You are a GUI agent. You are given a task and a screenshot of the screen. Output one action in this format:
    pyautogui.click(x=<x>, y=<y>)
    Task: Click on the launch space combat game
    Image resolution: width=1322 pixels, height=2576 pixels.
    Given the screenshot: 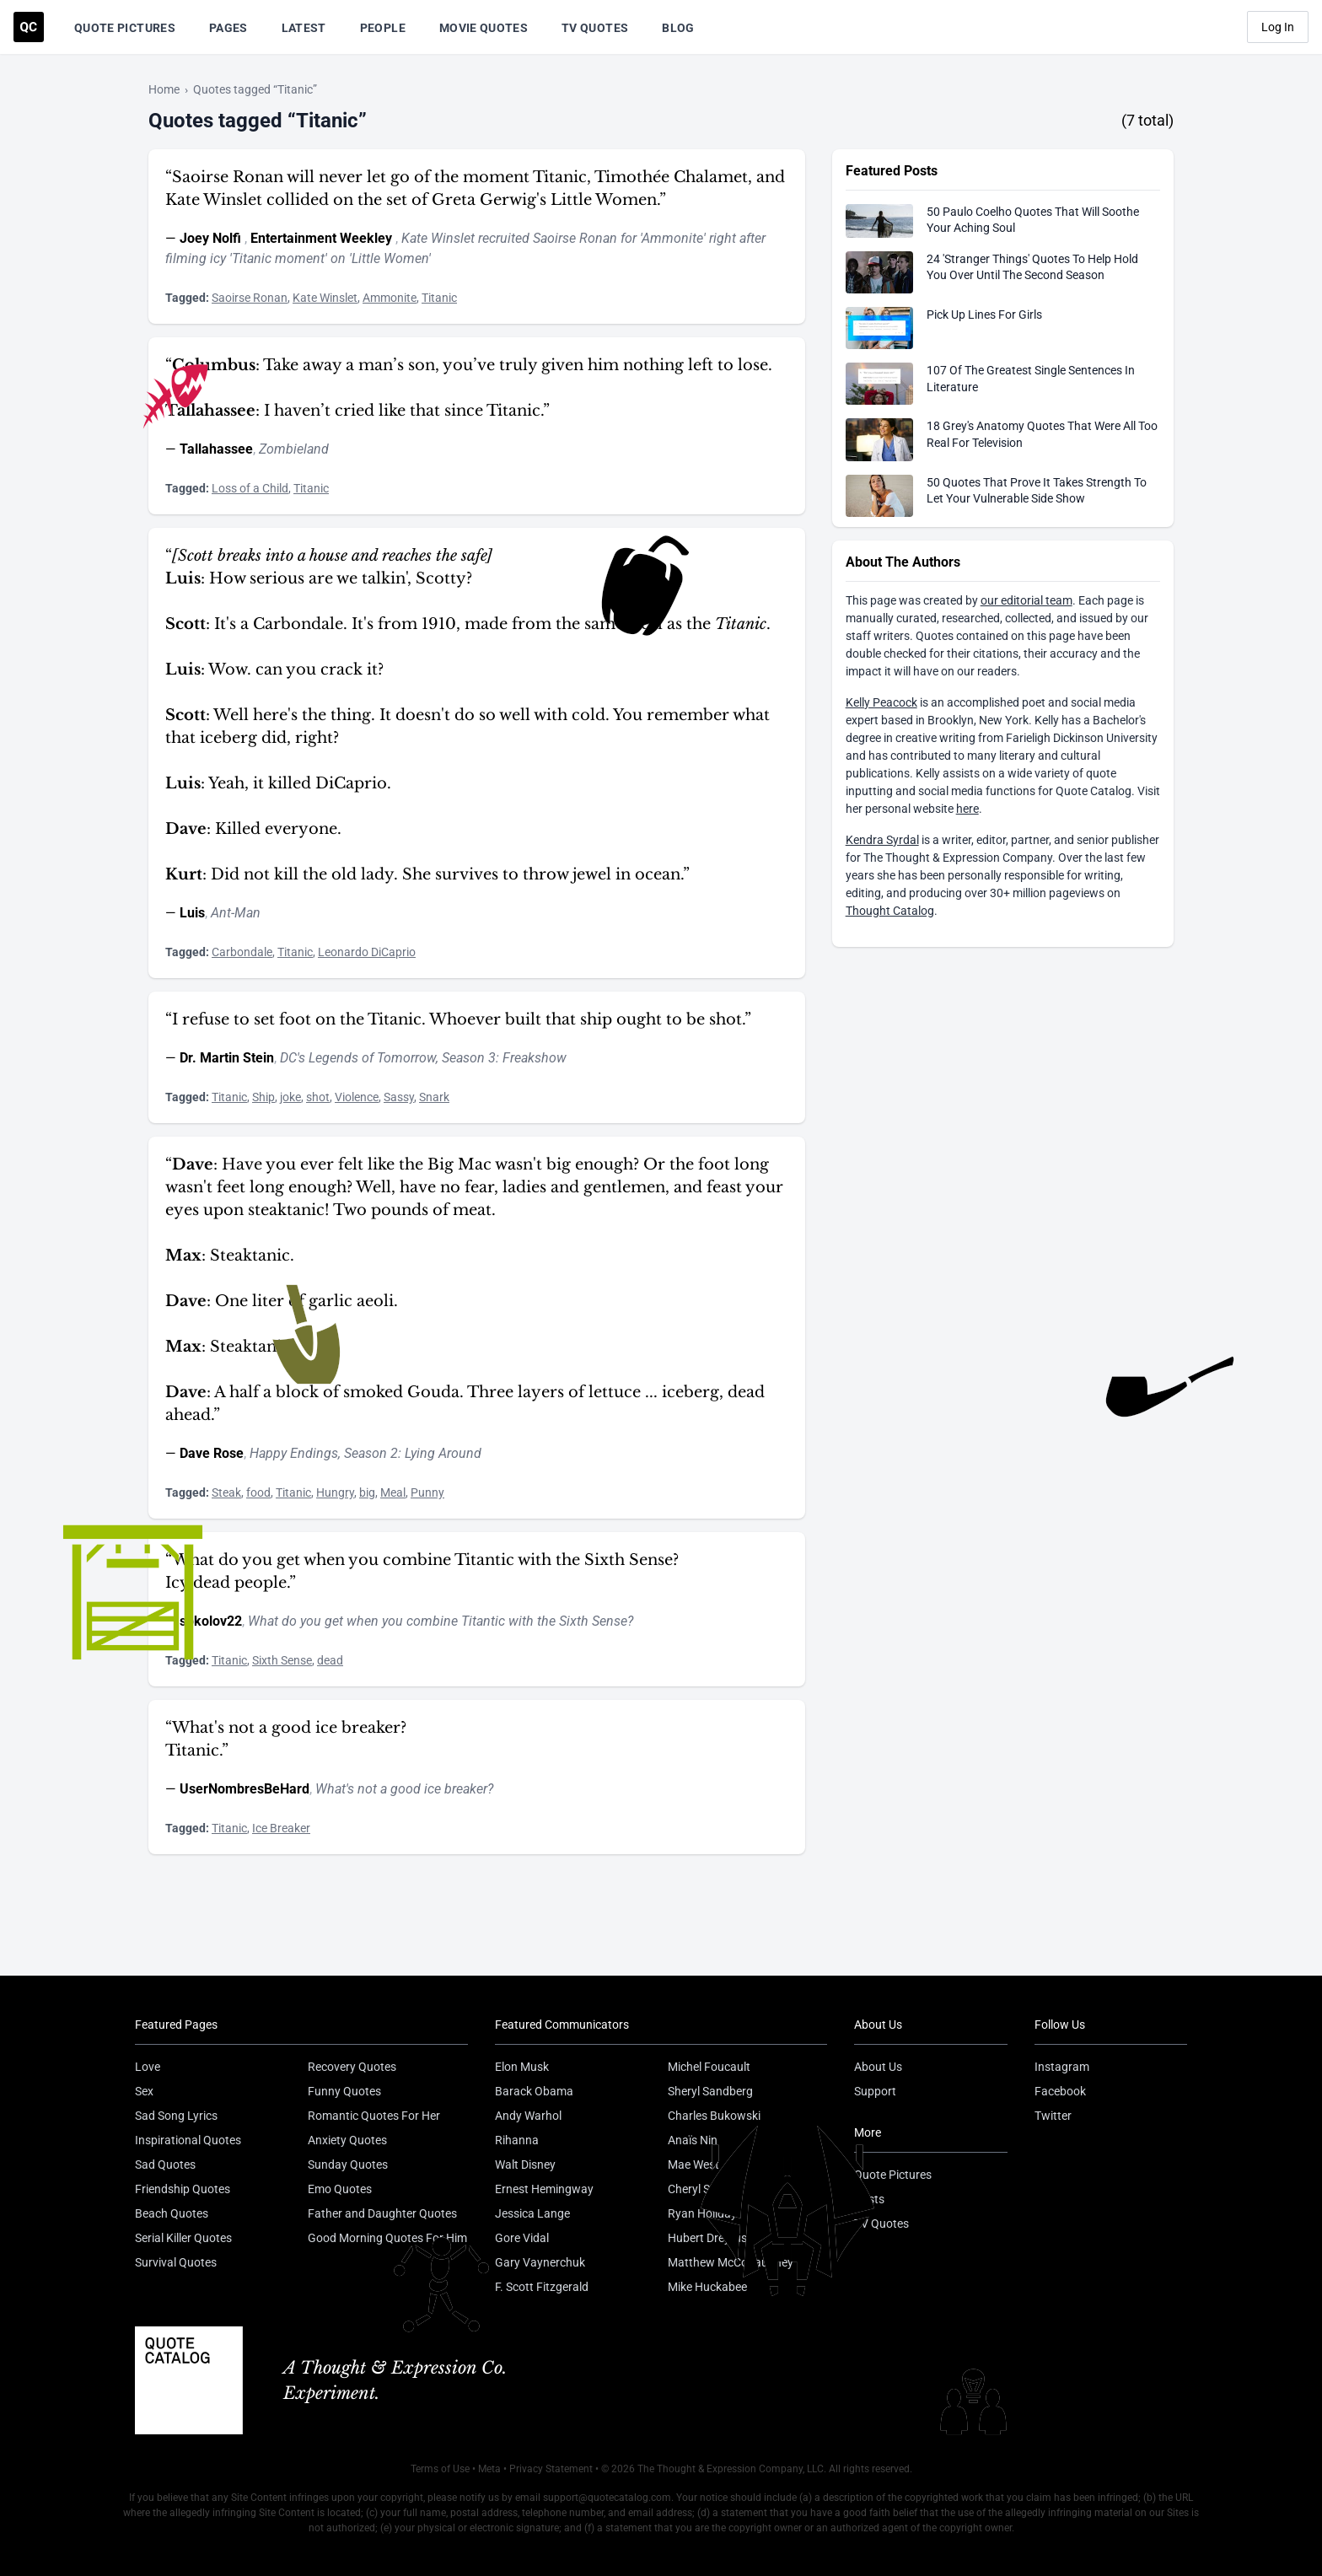 What is the action you would take?
    pyautogui.click(x=787, y=2211)
    